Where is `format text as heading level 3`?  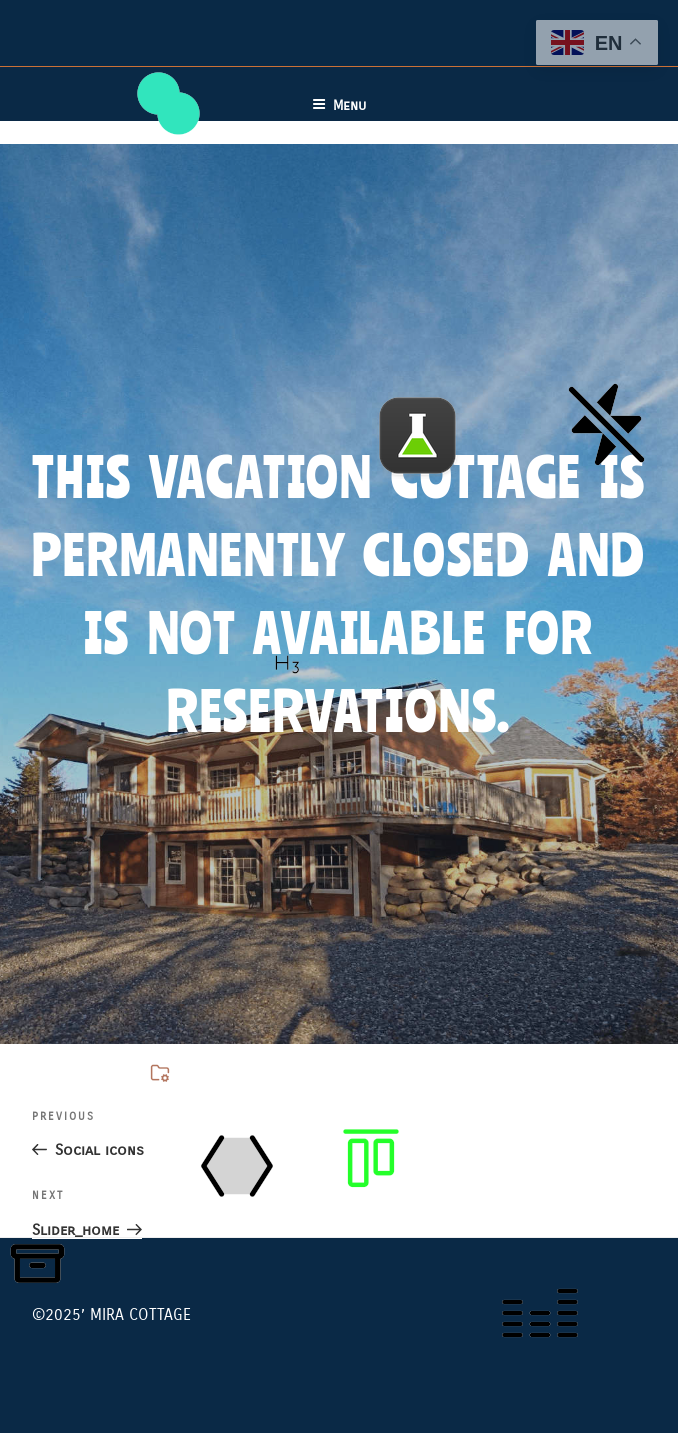 format text as heading level 3 is located at coordinates (286, 664).